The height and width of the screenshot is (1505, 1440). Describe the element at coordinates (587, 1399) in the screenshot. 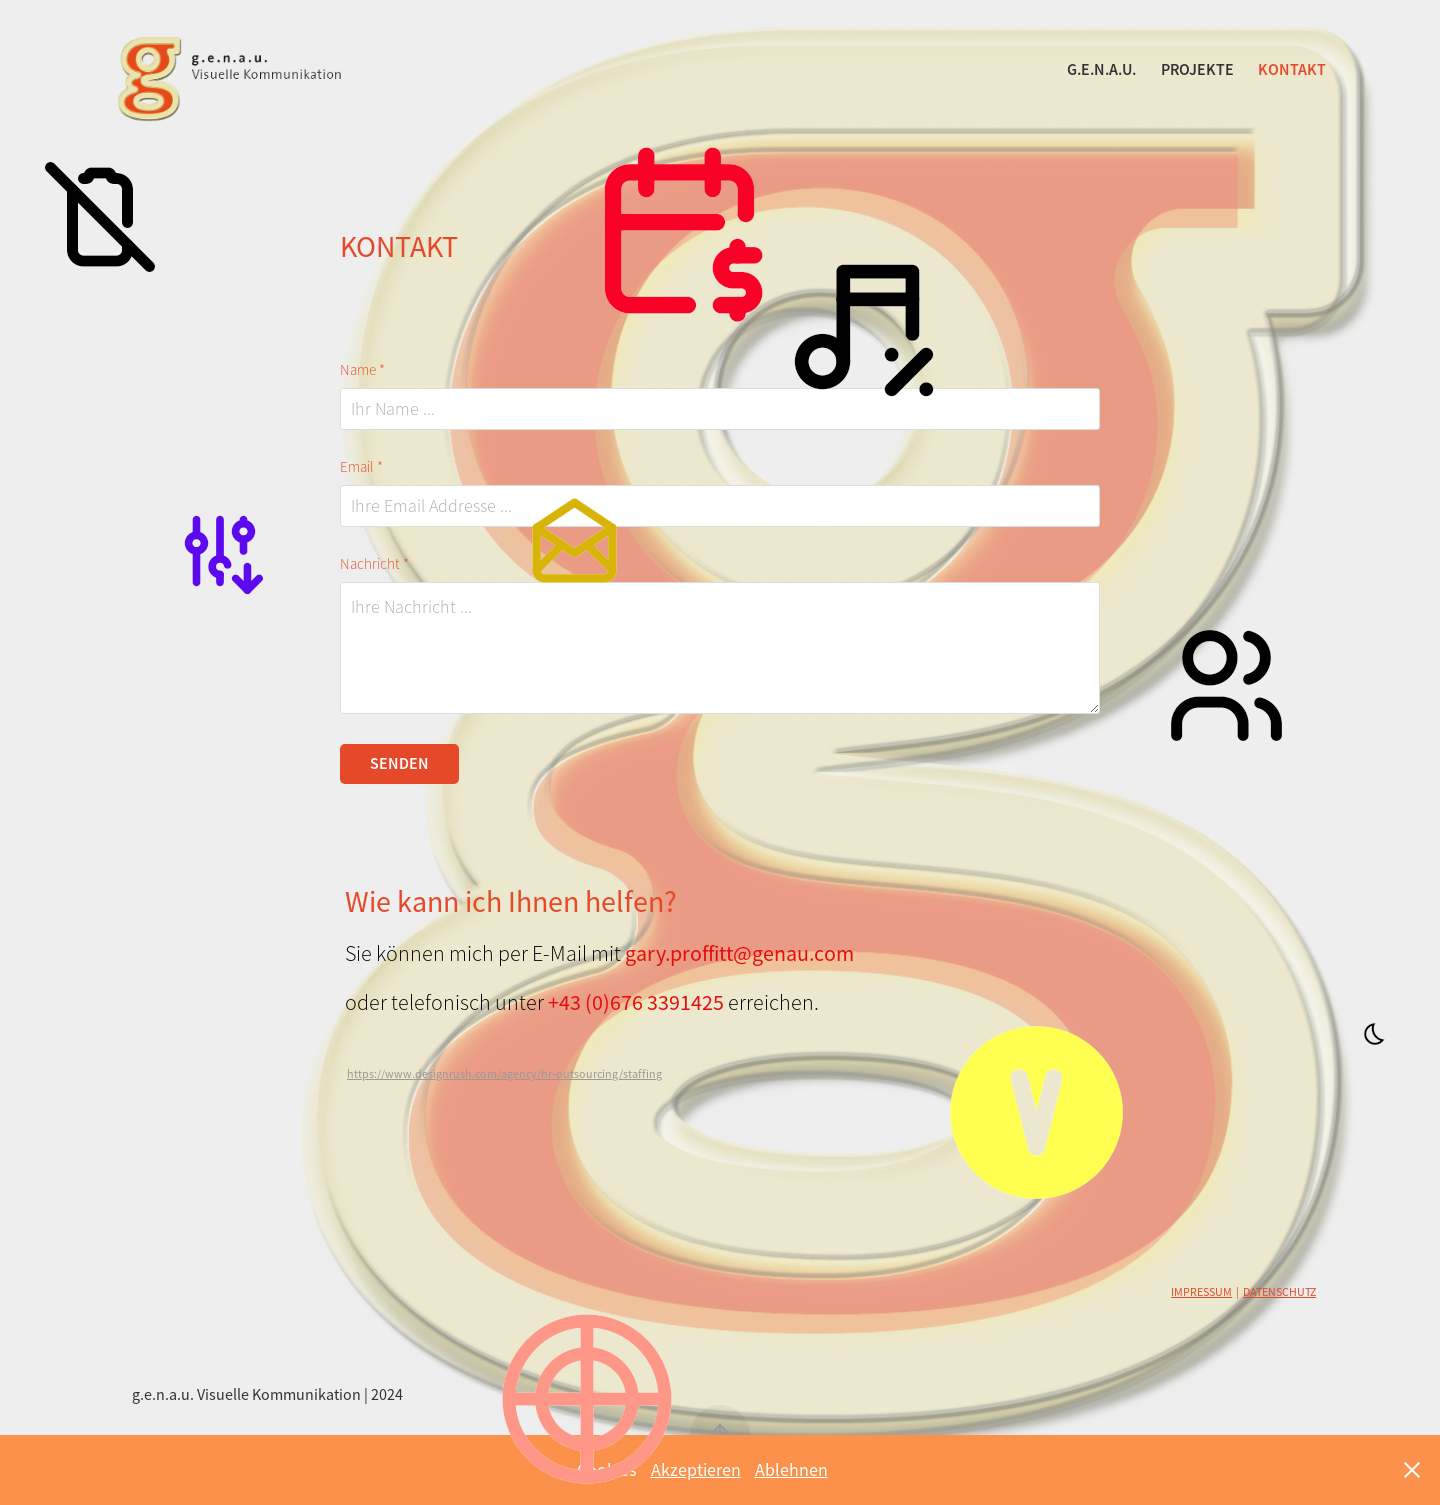

I see `view polar chart or radial data visualization` at that location.